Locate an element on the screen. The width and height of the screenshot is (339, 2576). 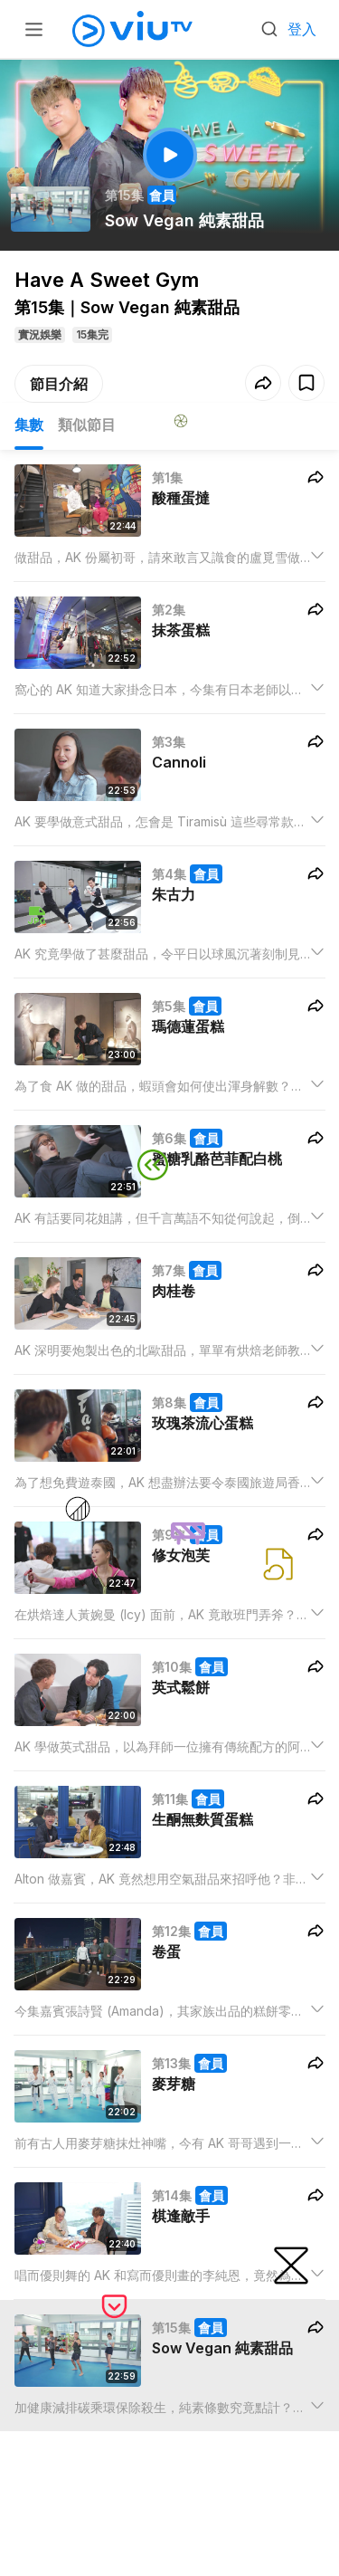
view or open a JPG image file is located at coordinates (37, 916).